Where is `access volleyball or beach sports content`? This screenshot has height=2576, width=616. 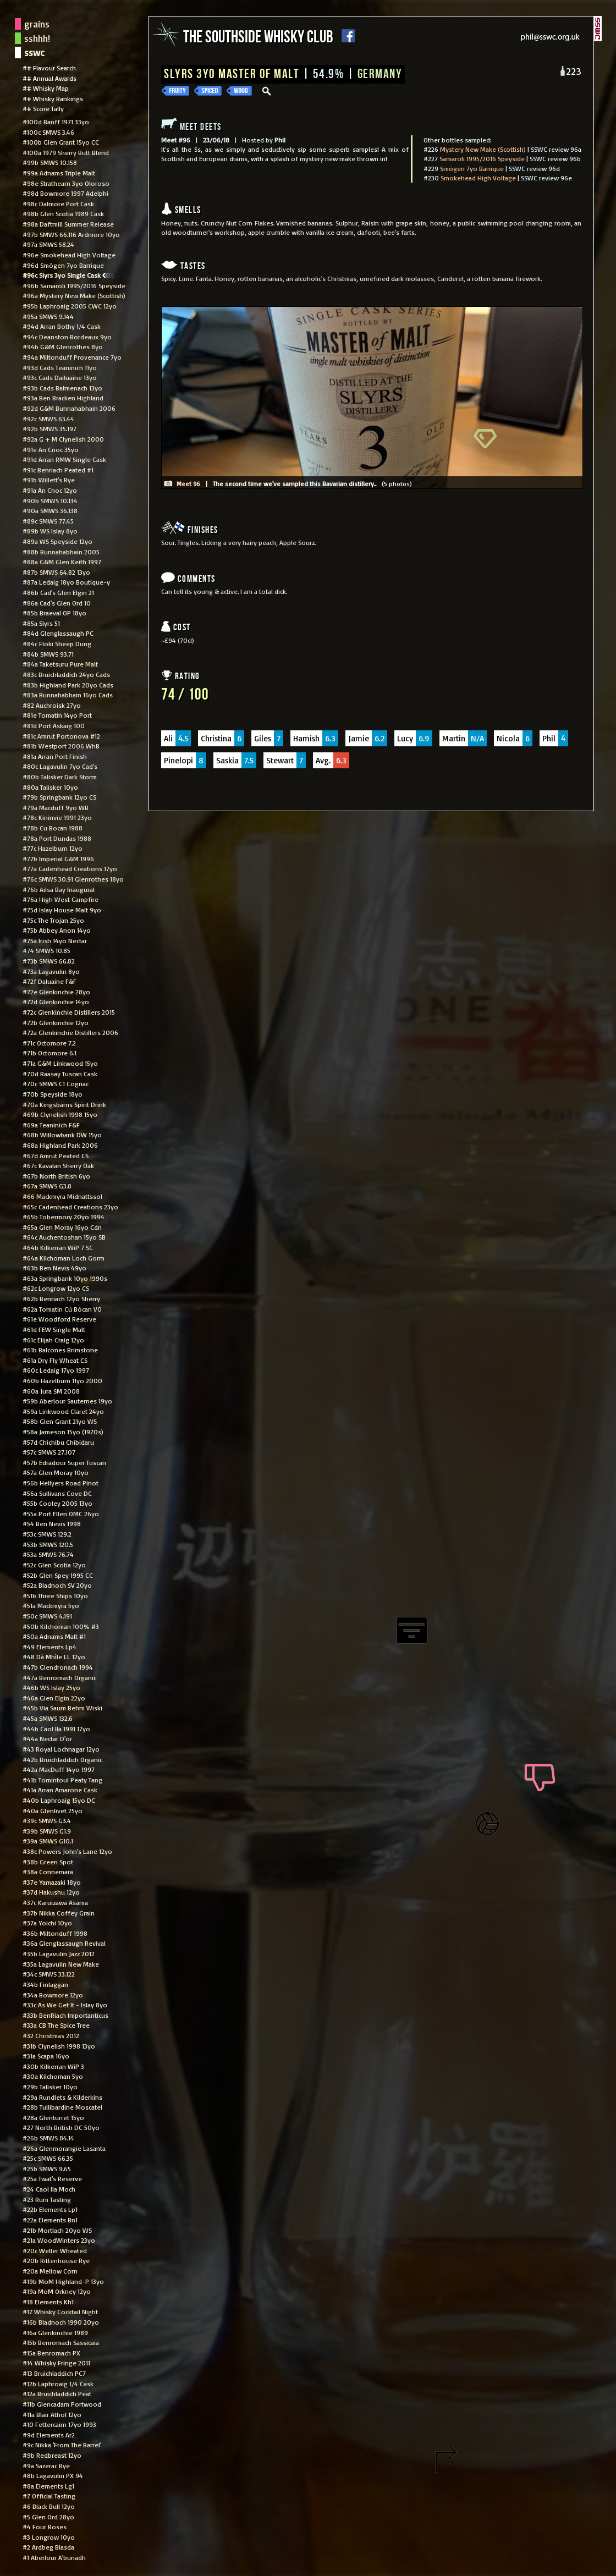 access volleyball or beach sports content is located at coordinates (487, 1824).